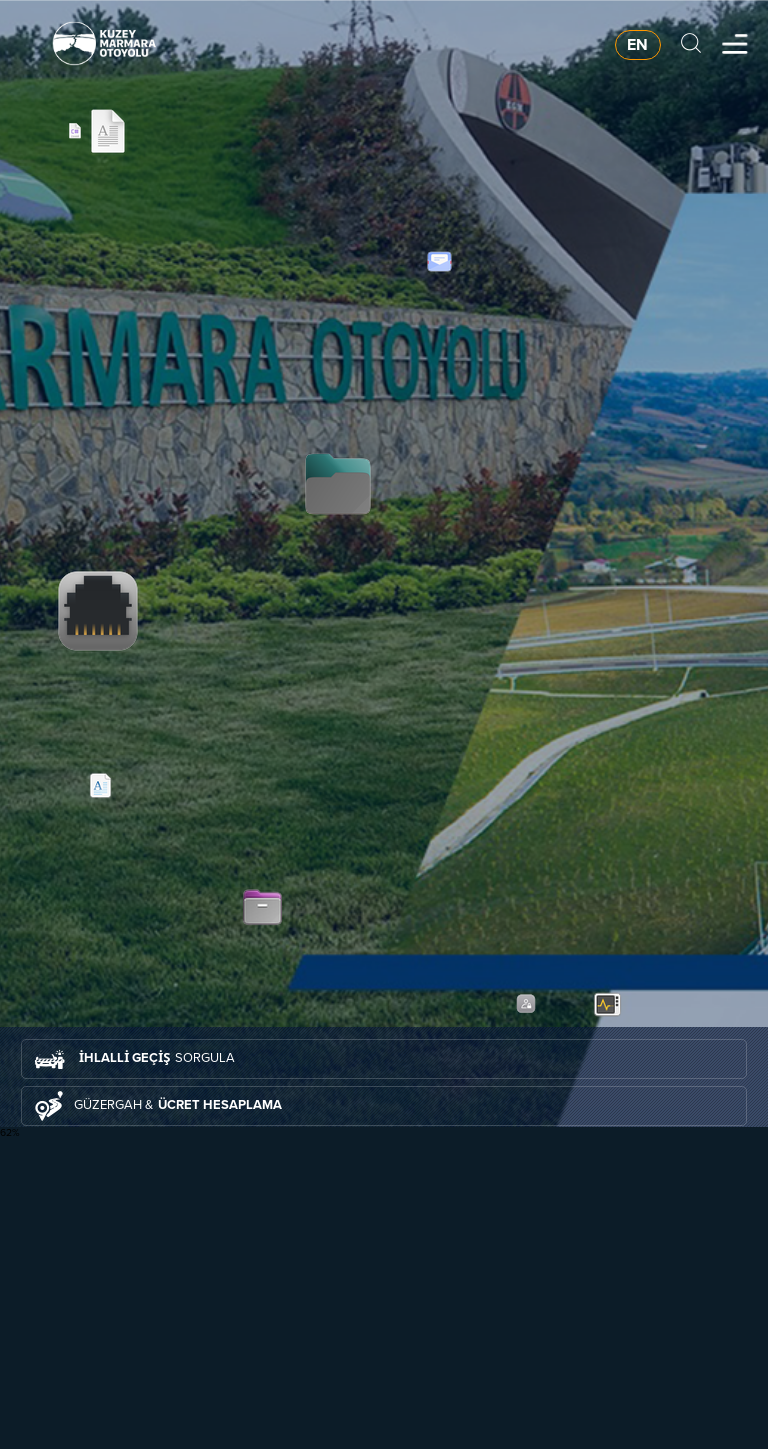 The width and height of the screenshot is (768, 1449). What do you see at coordinates (439, 261) in the screenshot?
I see `open the mail application` at bounding box center [439, 261].